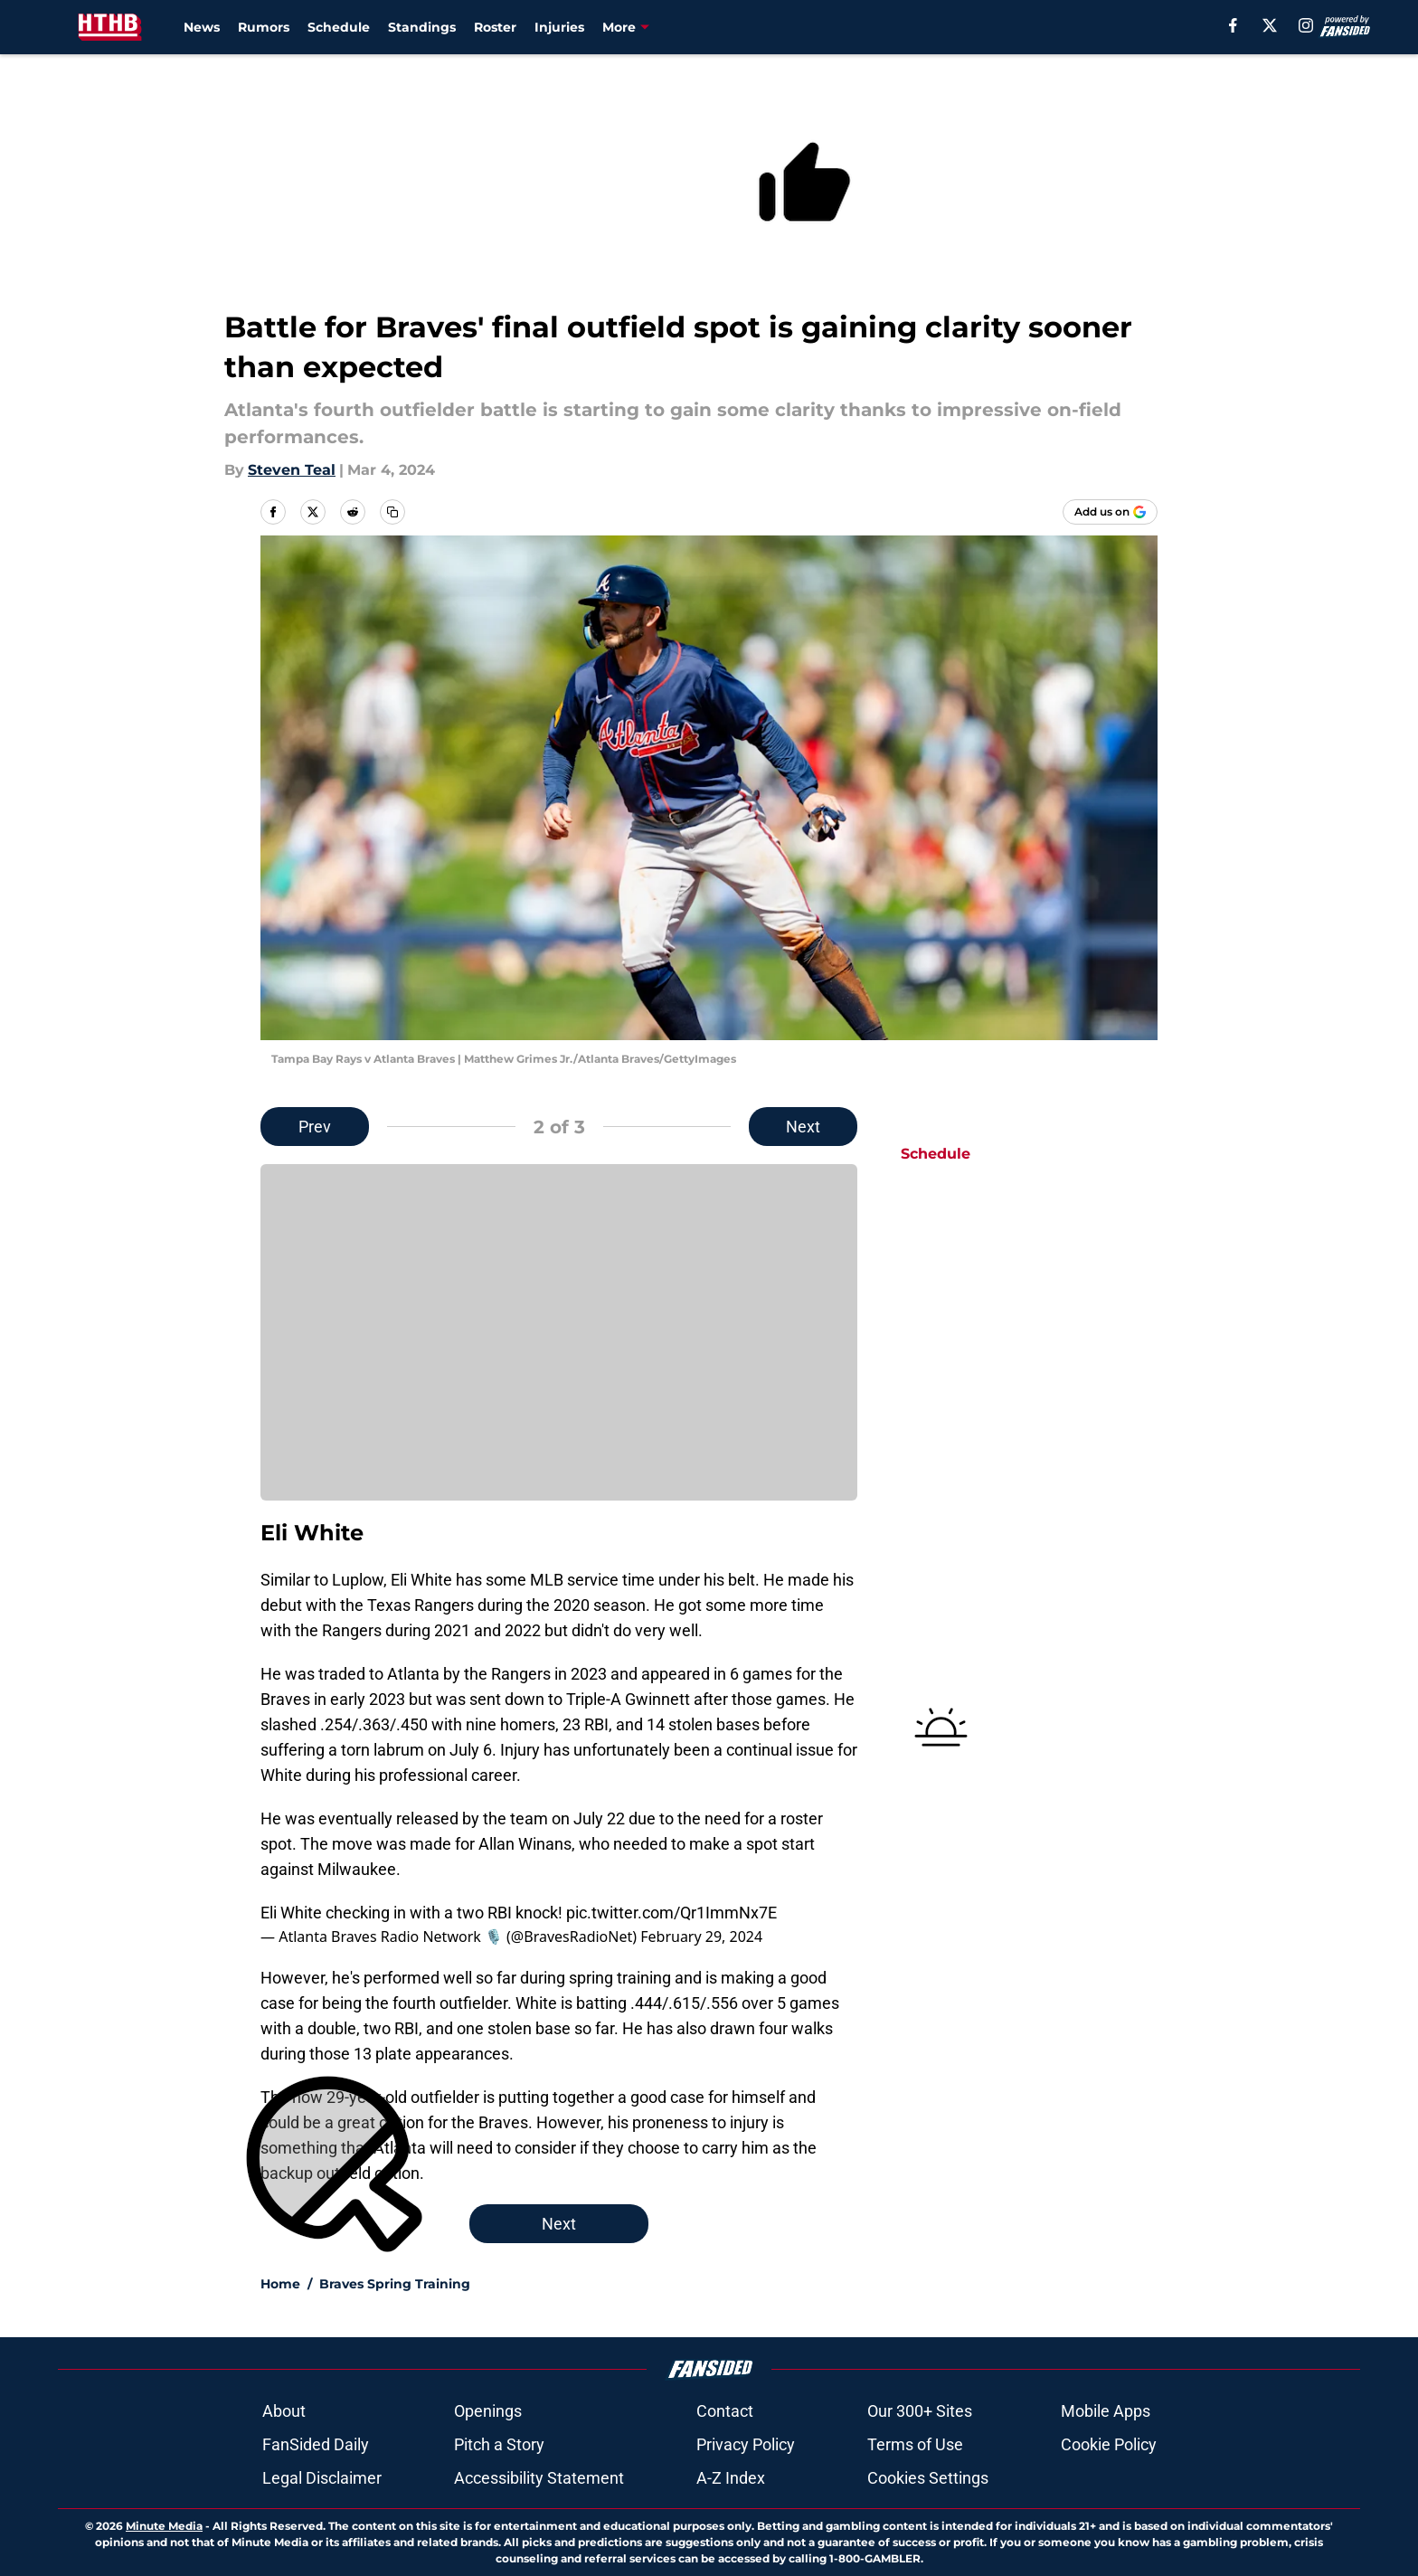 Image resolution: width=1418 pixels, height=2576 pixels. I want to click on like or upvote content, so click(804, 185).